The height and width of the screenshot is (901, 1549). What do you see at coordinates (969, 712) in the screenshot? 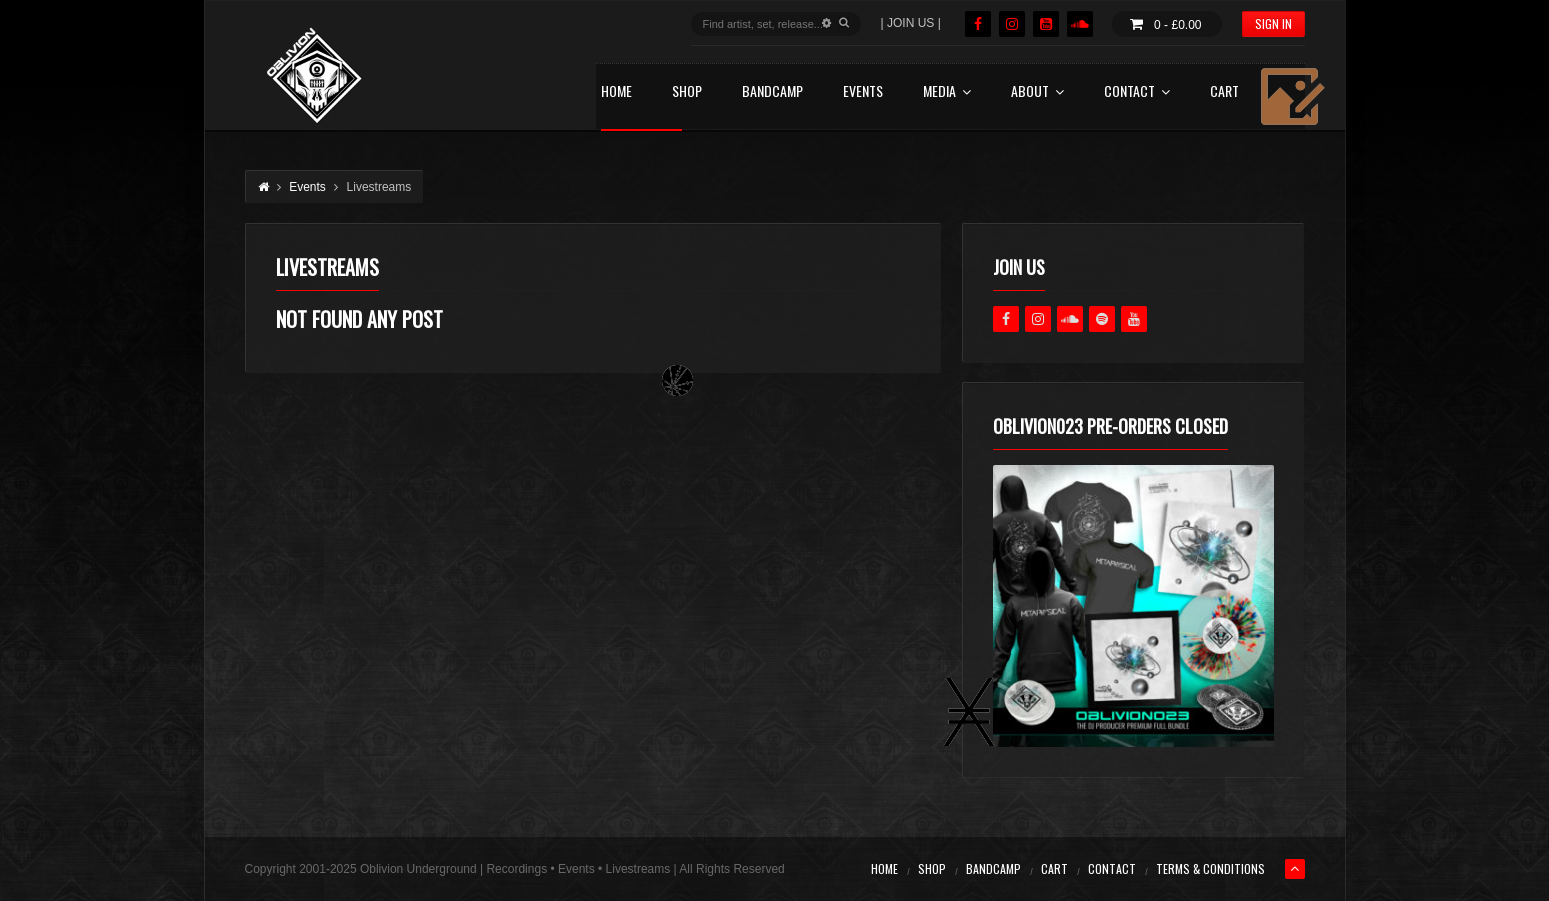
I see `nano cryptocurrency logo` at bounding box center [969, 712].